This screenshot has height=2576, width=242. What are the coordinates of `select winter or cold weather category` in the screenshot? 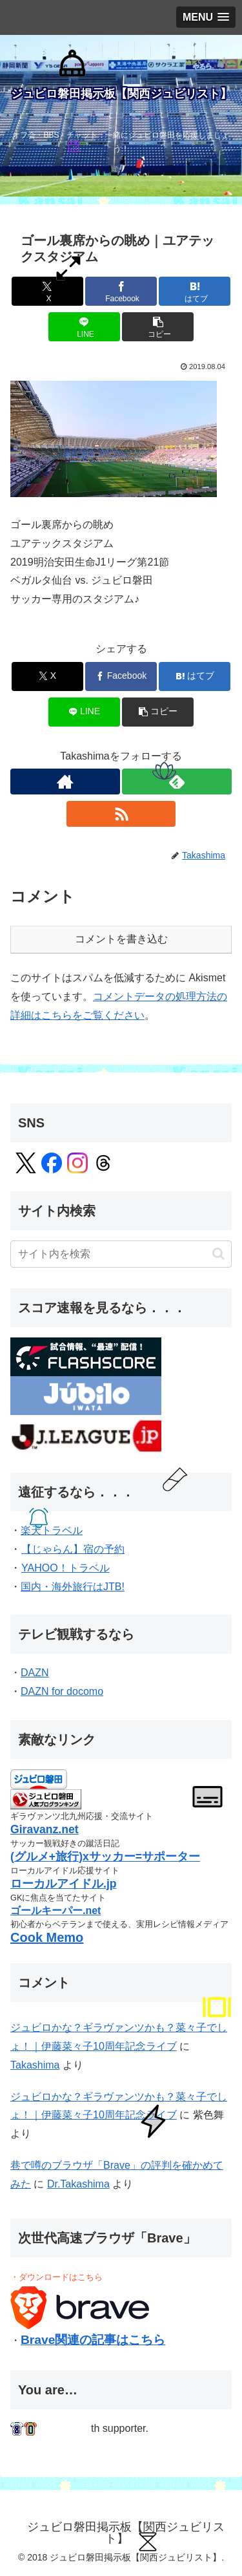 It's located at (72, 65).